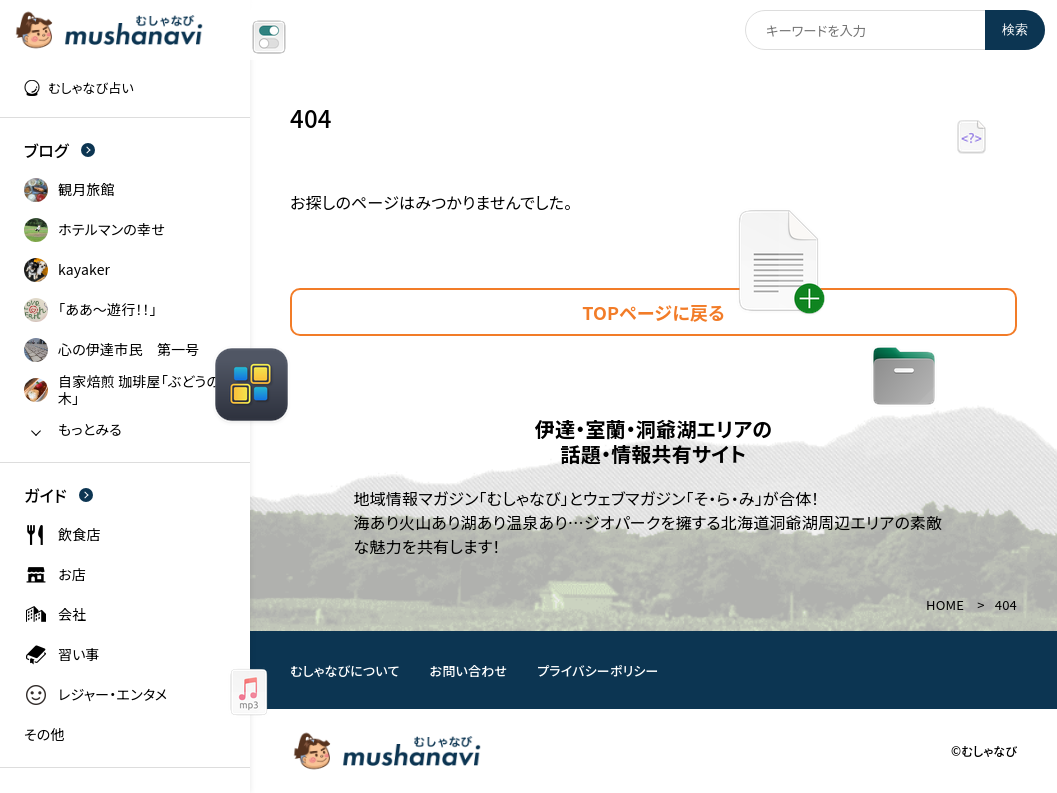  What do you see at coordinates (251, 384) in the screenshot?
I see `launch gnome klotski sliding block puzzle game` at bounding box center [251, 384].